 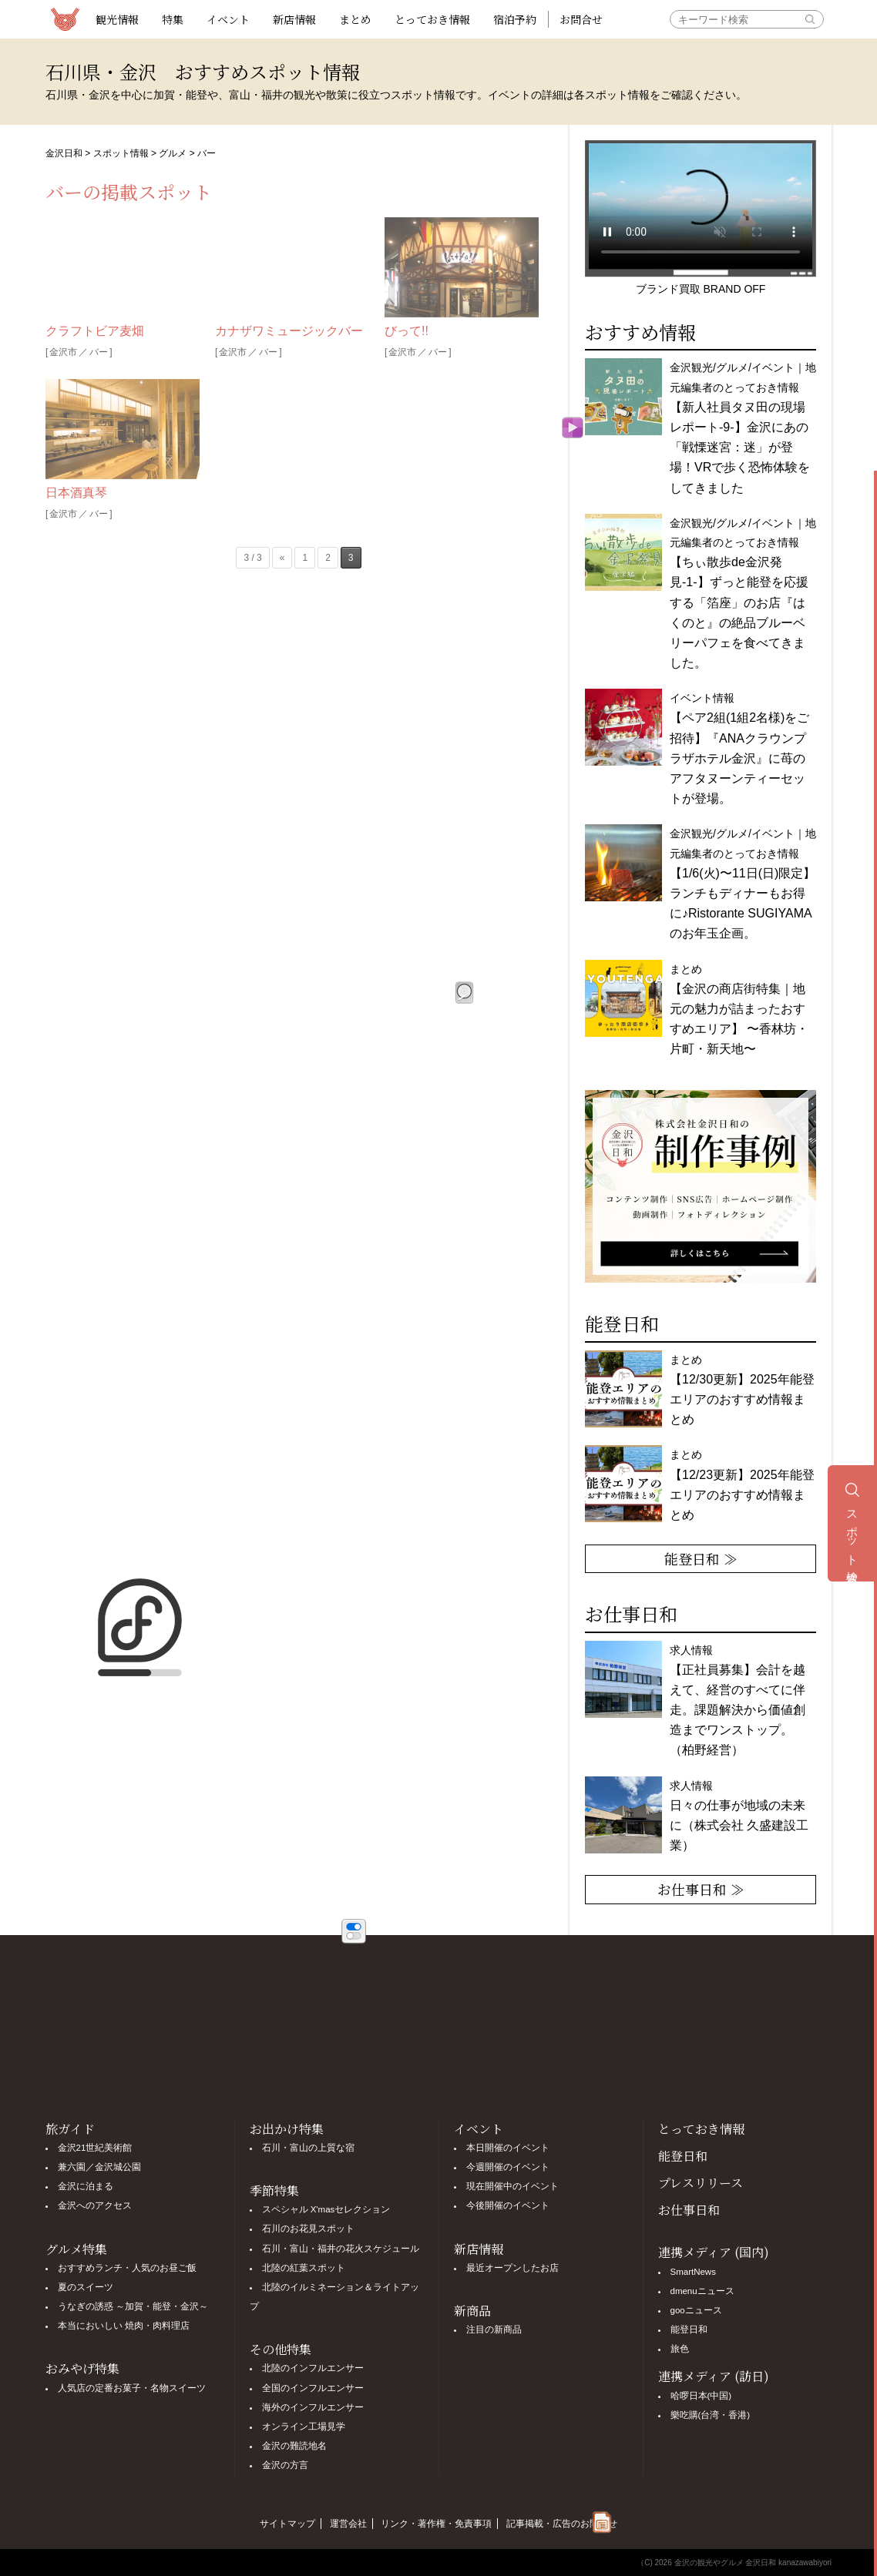 What do you see at coordinates (602, 2522) in the screenshot?
I see `libreoffice impress presentation file` at bounding box center [602, 2522].